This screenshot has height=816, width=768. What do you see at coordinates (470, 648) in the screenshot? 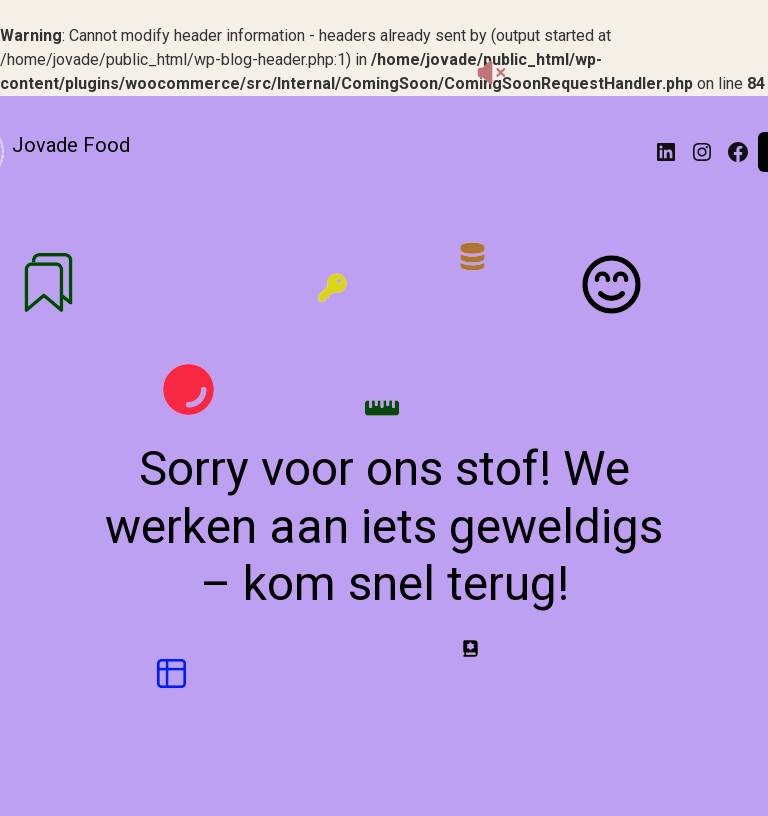
I see `access Jewish religious texts or scriptures` at bounding box center [470, 648].